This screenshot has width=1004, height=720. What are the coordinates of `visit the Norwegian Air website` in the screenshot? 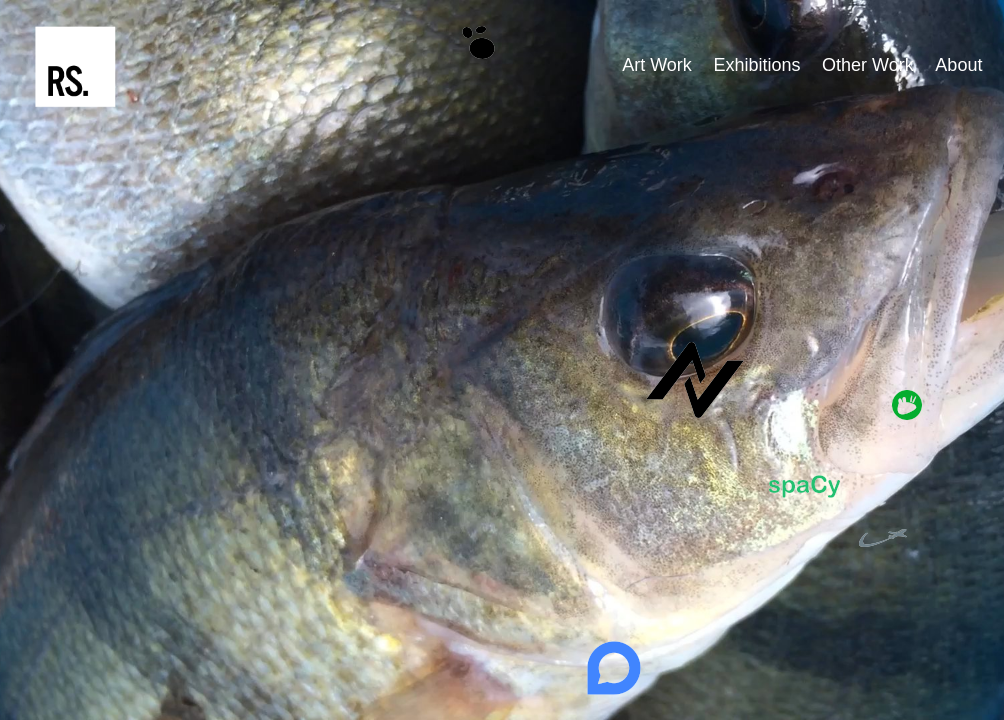 It's located at (883, 538).